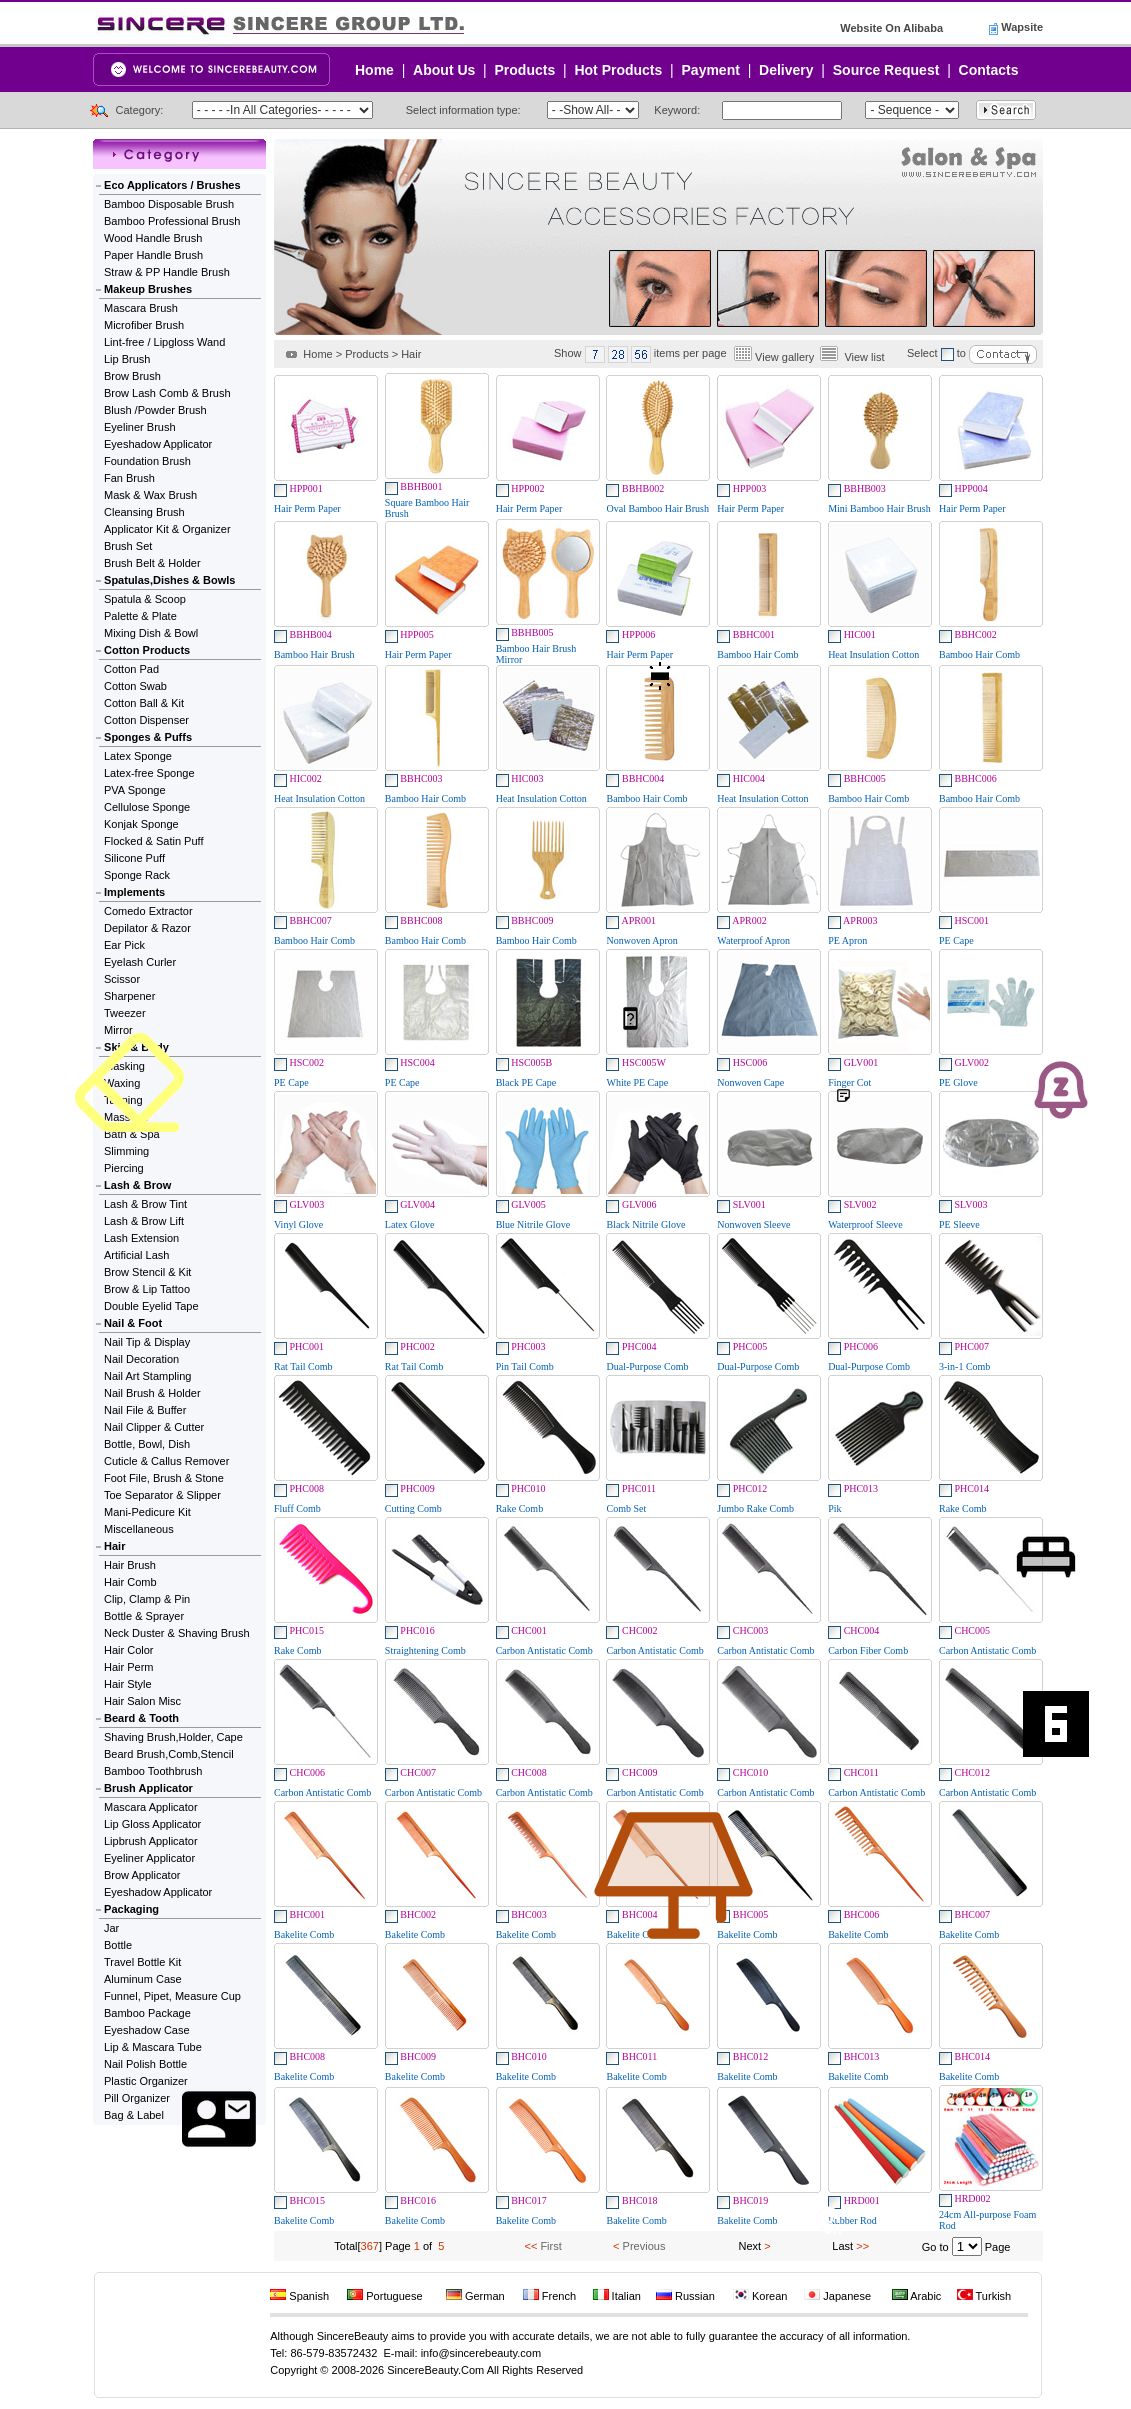 This screenshot has height=2409, width=1131. What do you see at coordinates (129, 1082) in the screenshot?
I see `erase or clear content` at bounding box center [129, 1082].